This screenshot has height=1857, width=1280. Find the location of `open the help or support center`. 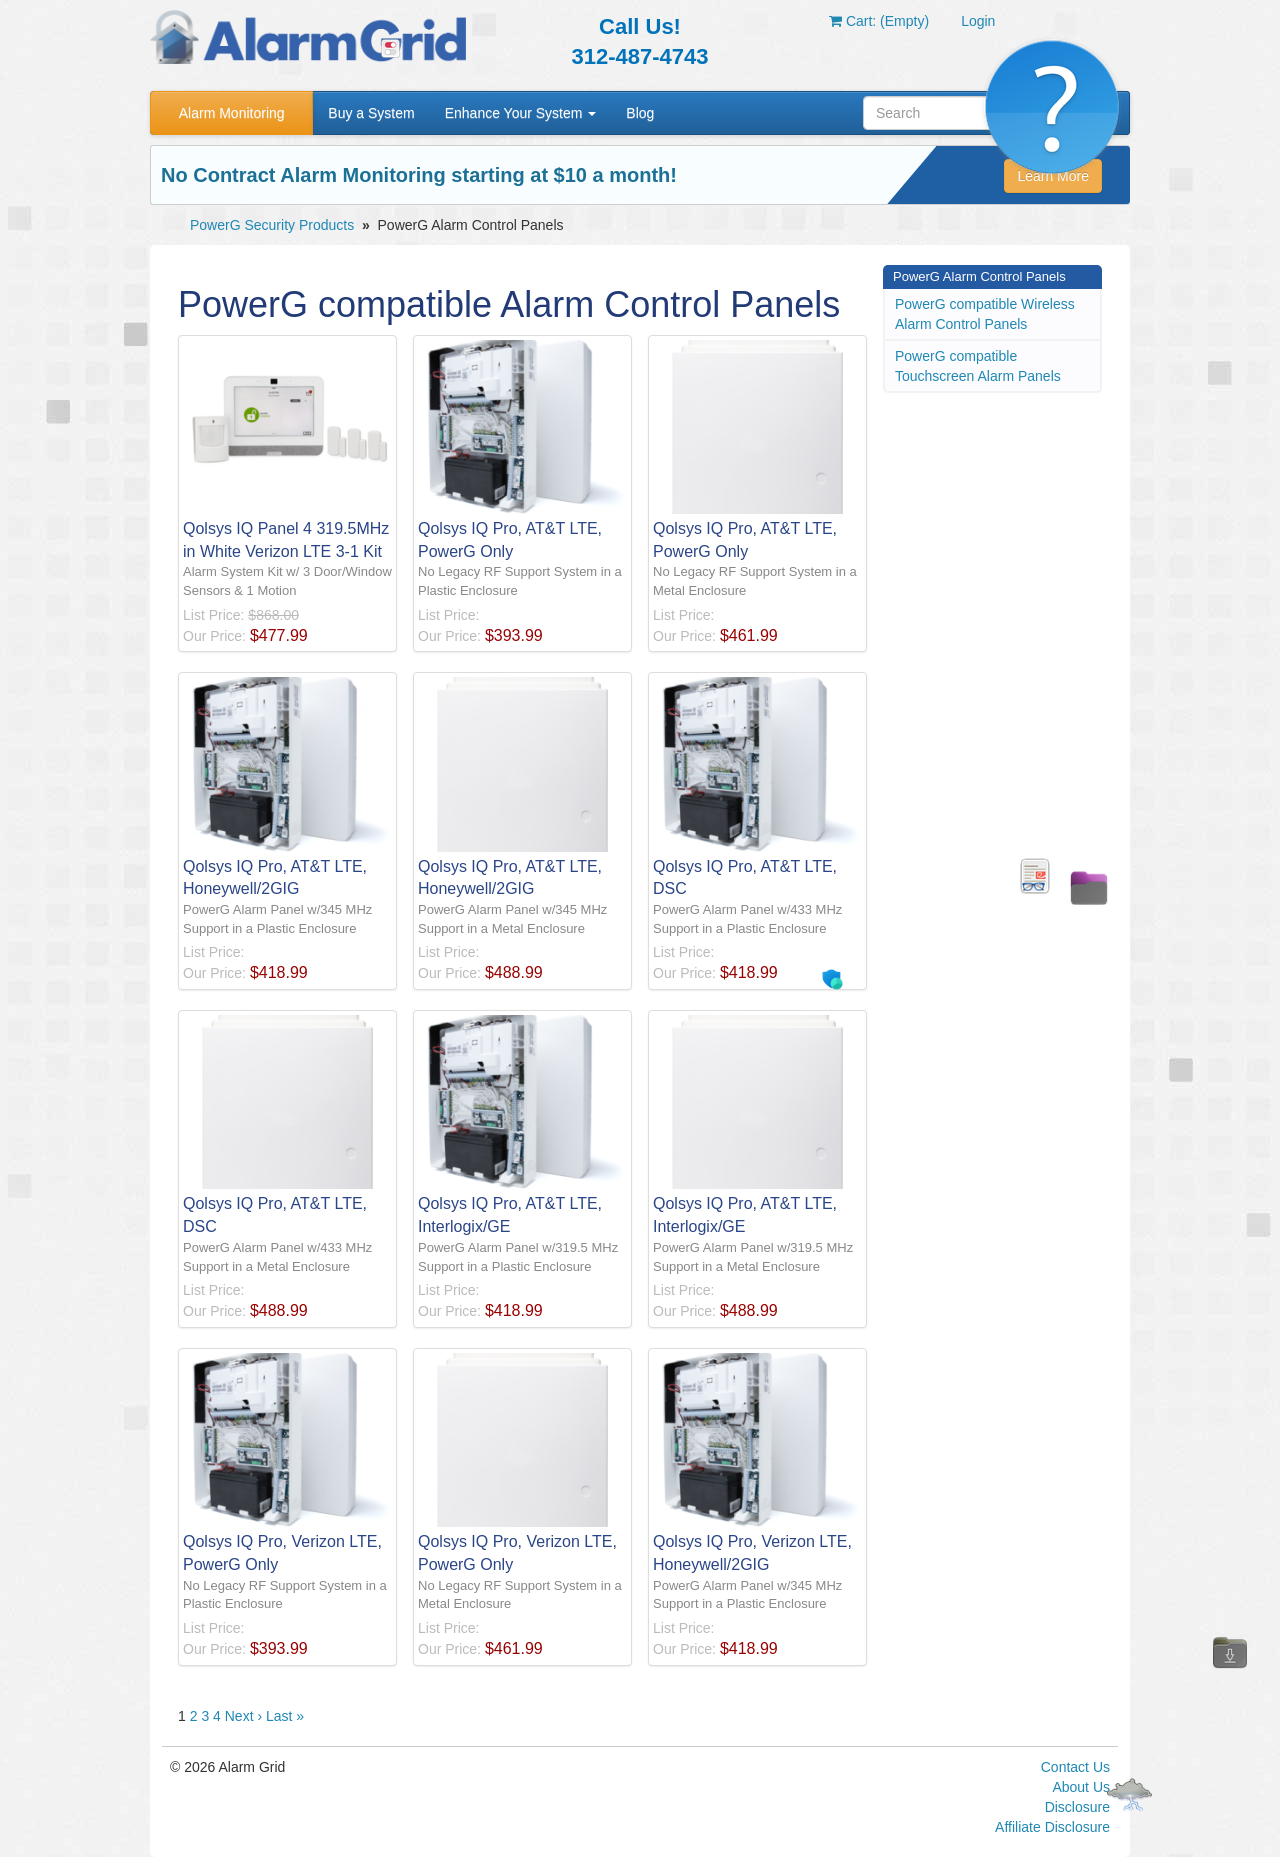

open the help or support center is located at coordinates (1052, 107).